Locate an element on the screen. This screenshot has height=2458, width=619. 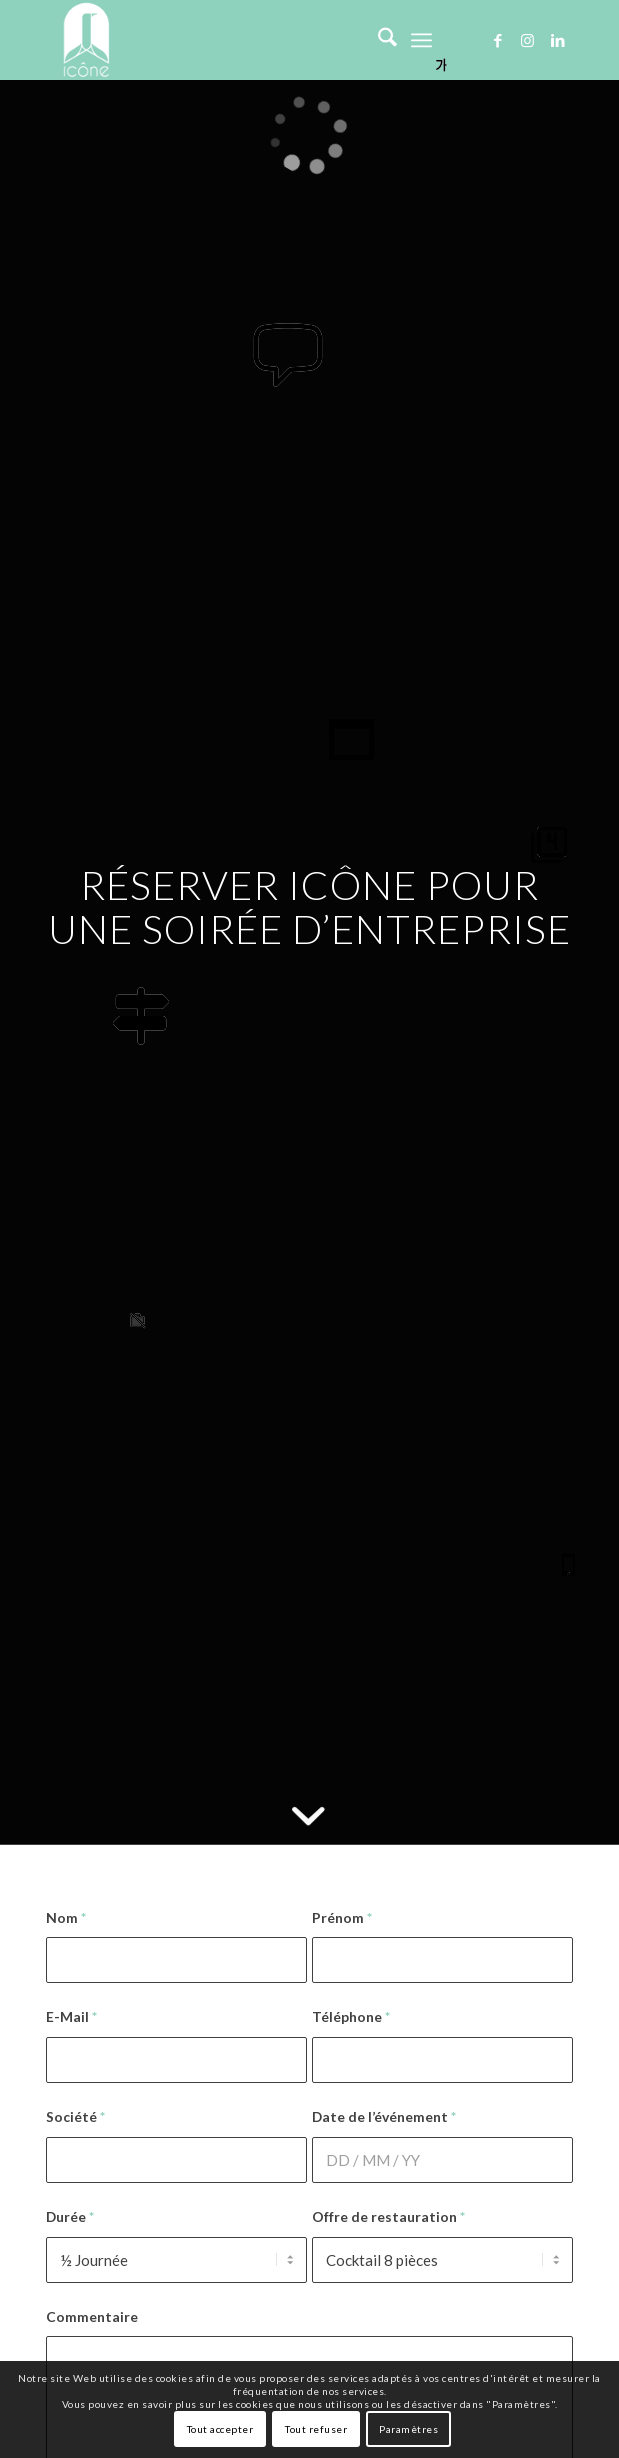
navigate to directions or wayfinding is located at coordinates (141, 1016).